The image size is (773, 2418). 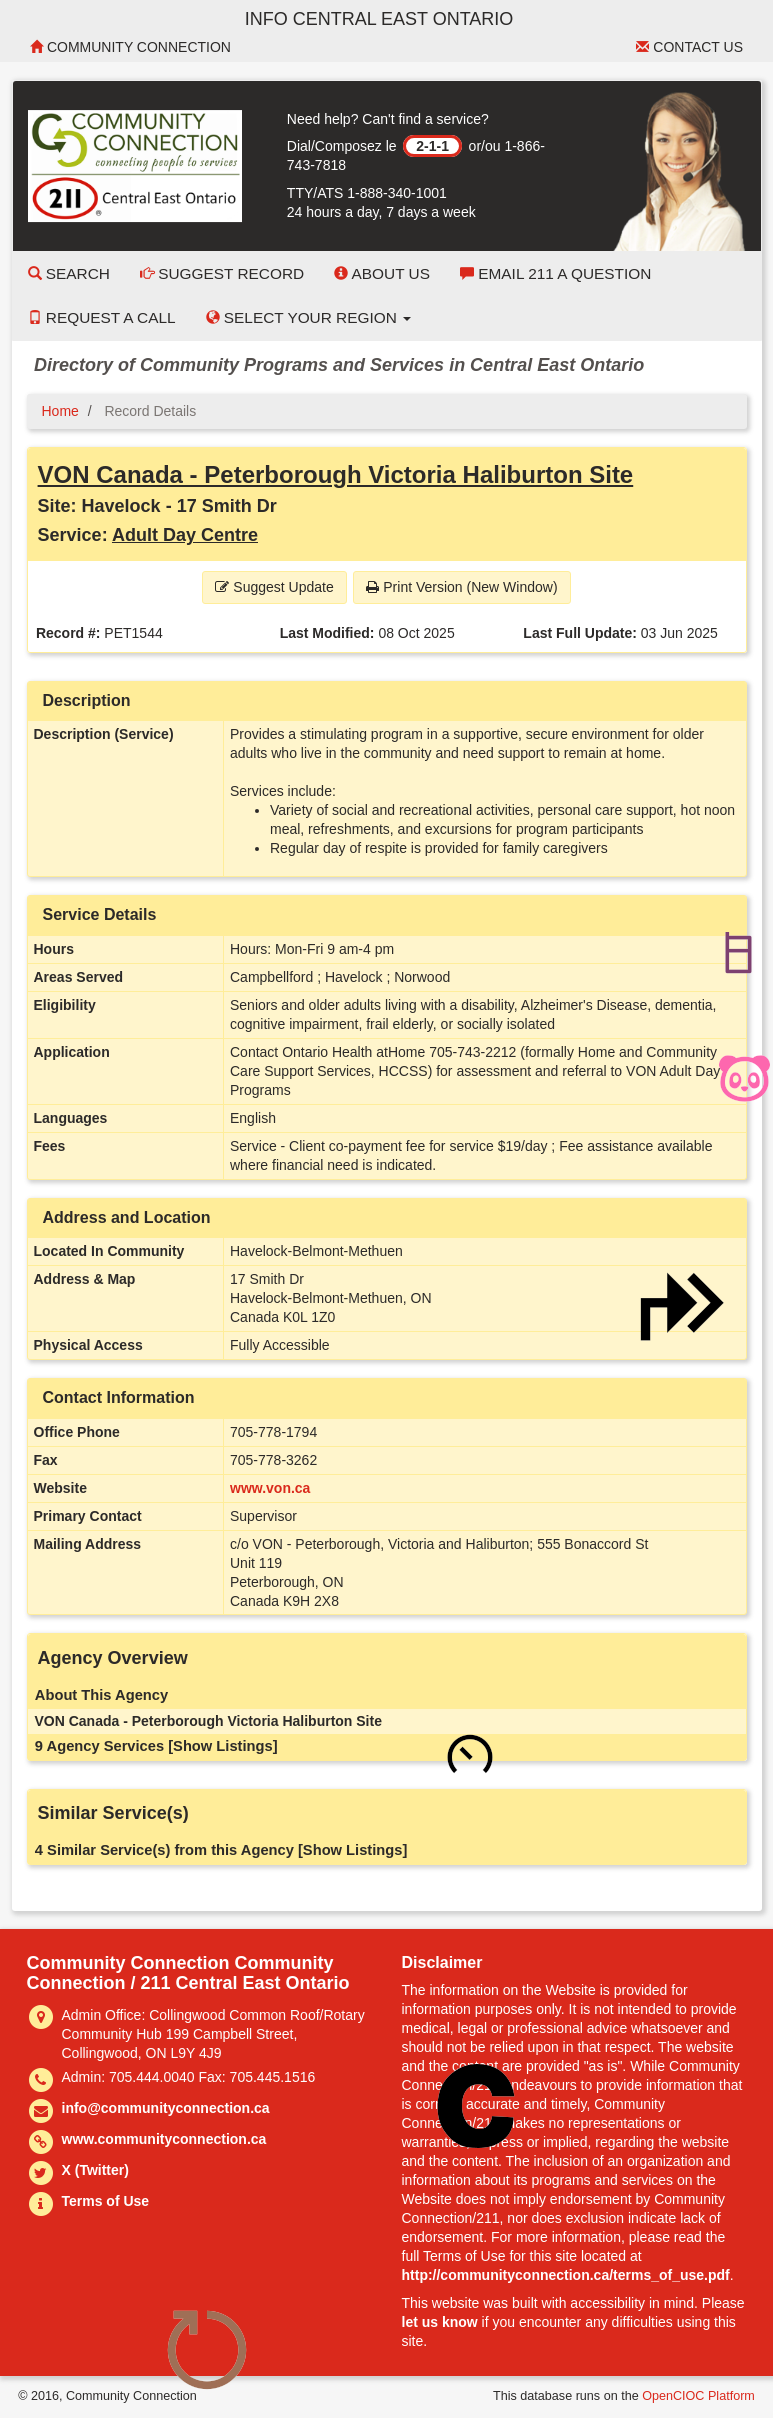 What do you see at coordinates (744, 1078) in the screenshot?
I see `open Monica AI assistant` at bounding box center [744, 1078].